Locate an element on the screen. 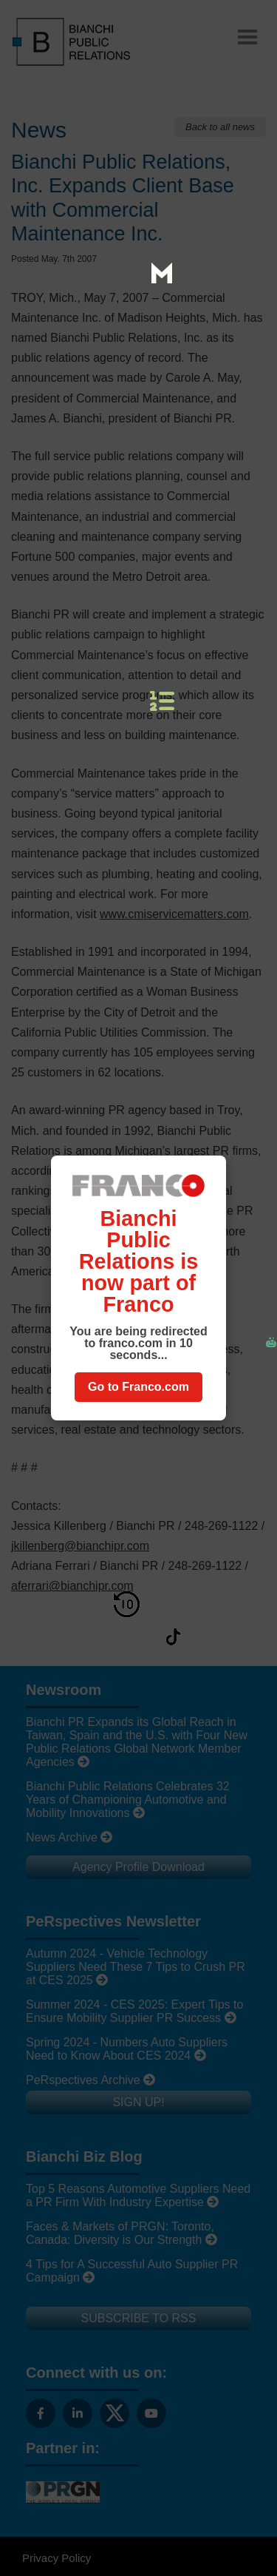 This screenshot has width=277, height=2576. indicates hand washing or hygiene station is located at coordinates (271, 1343).